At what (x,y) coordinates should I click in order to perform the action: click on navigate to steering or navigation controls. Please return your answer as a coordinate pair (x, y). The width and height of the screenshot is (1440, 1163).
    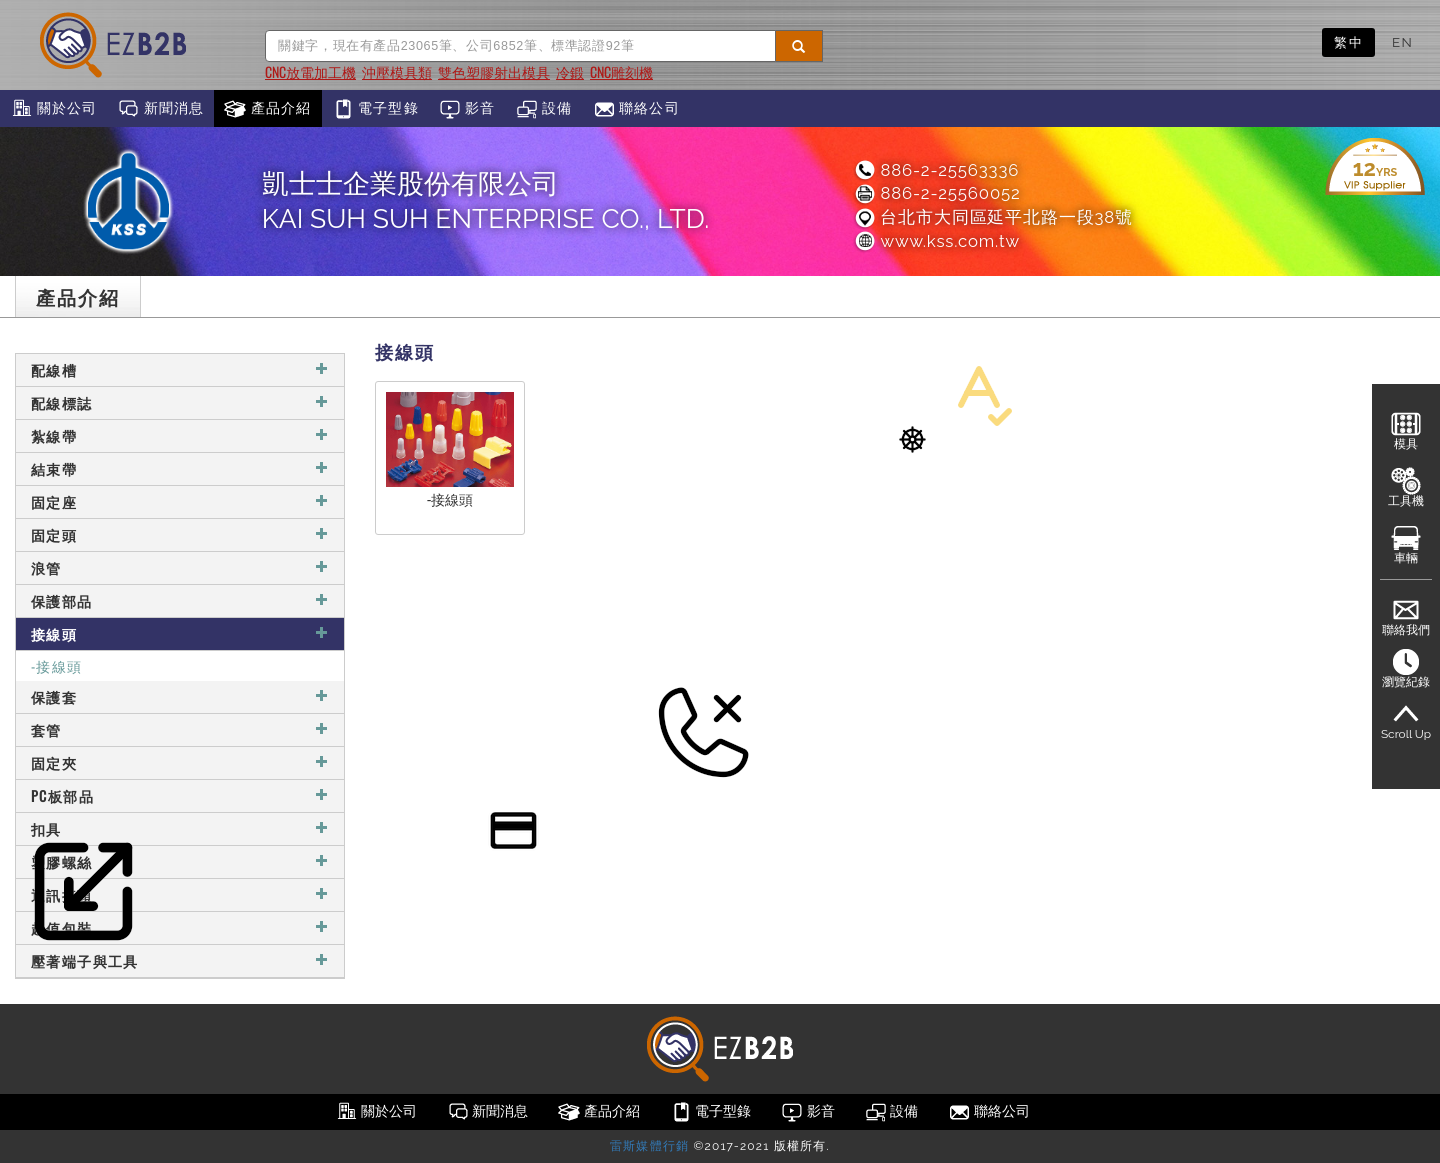
    Looking at the image, I should click on (912, 439).